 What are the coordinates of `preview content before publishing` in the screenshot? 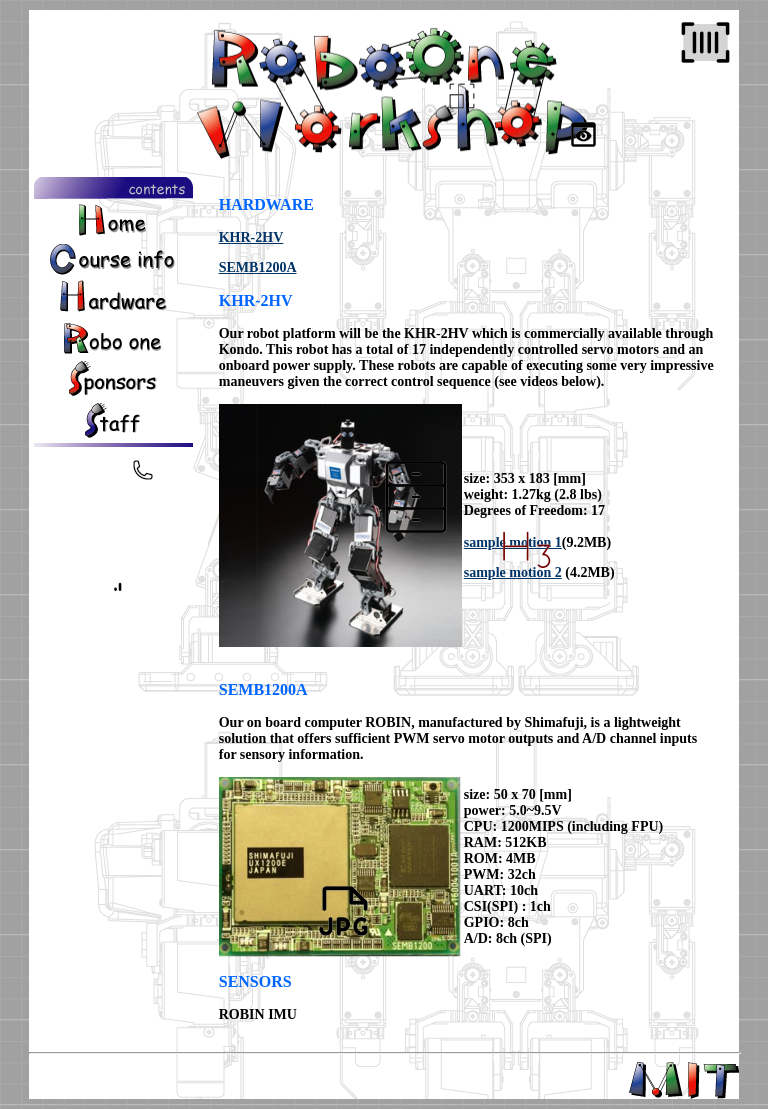 It's located at (583, 134).